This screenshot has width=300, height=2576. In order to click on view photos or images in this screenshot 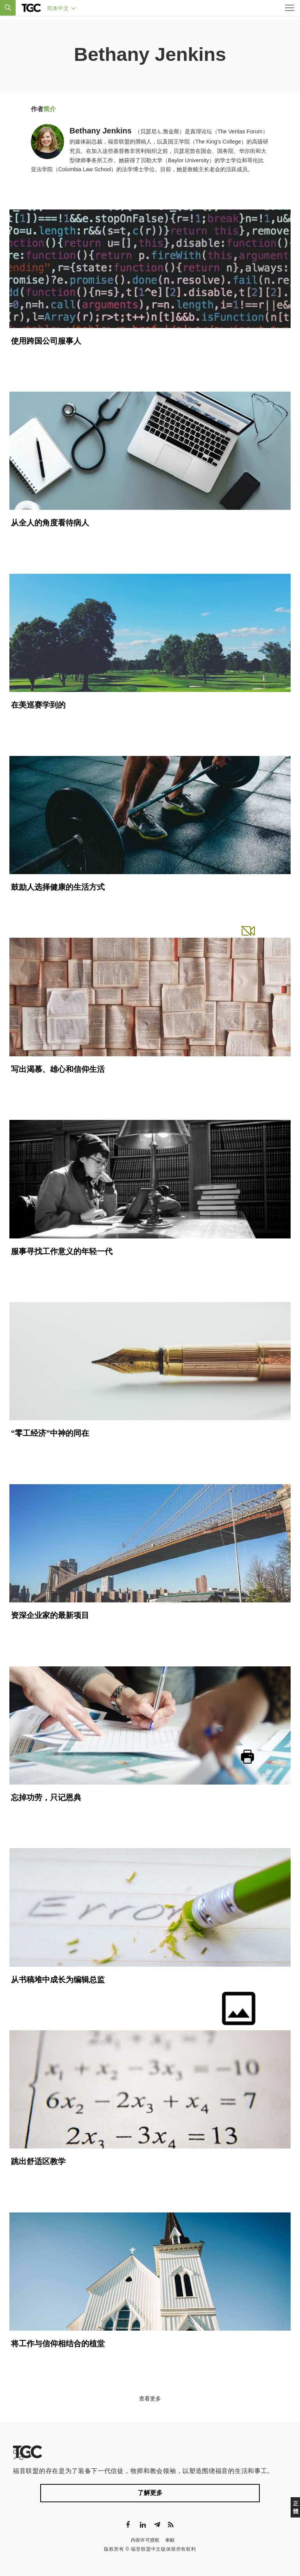, I will do `click(239, 2008)`.